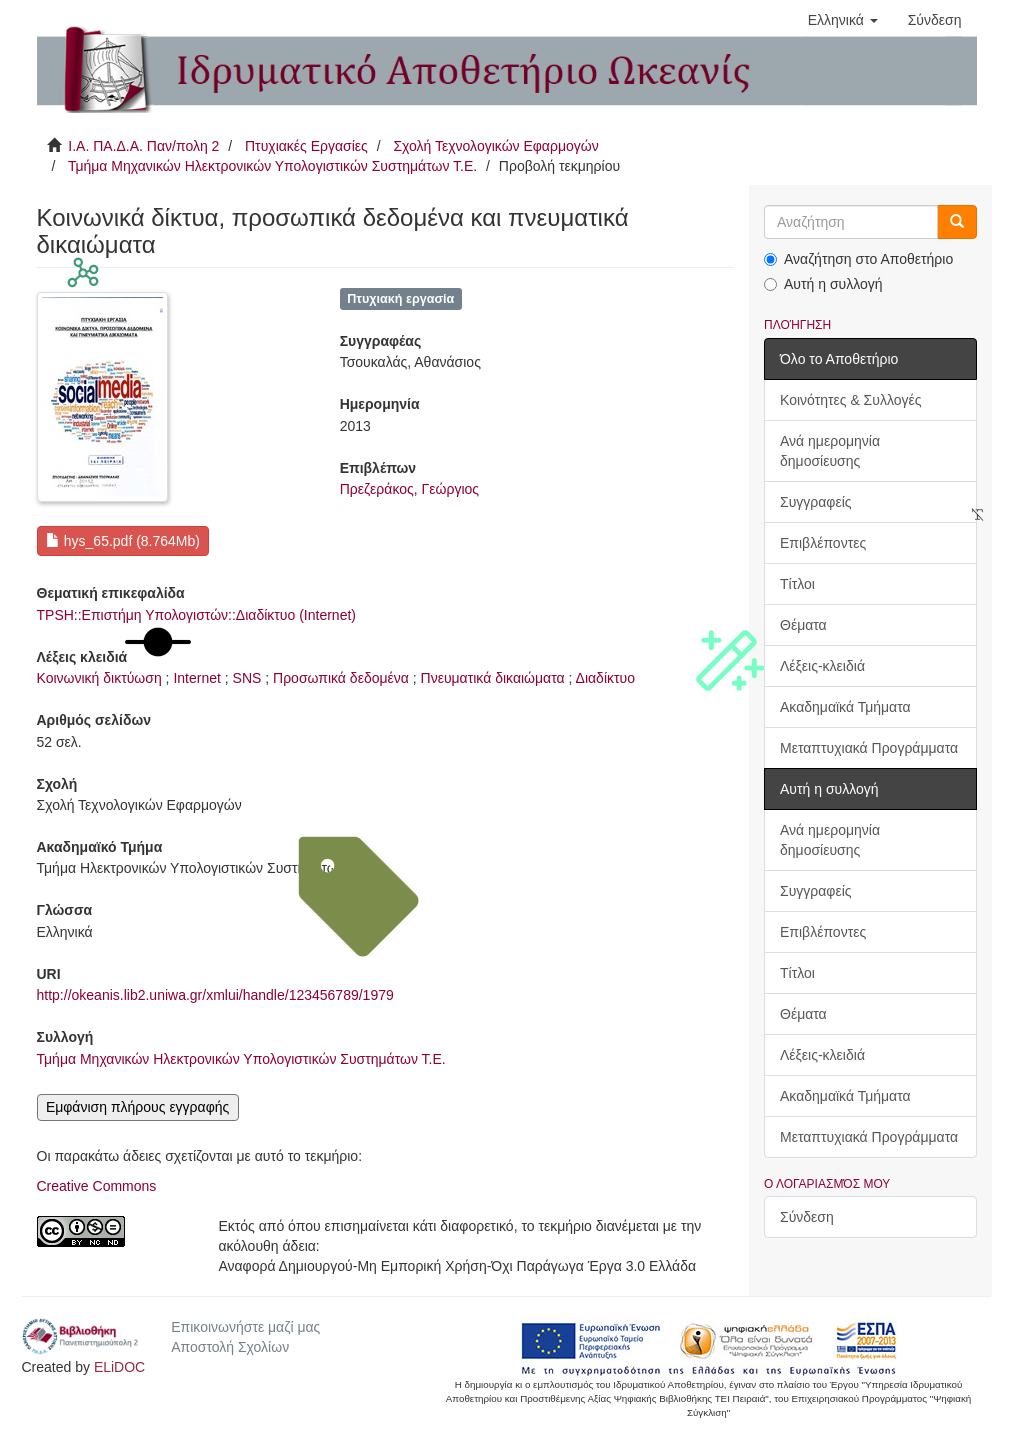  I want to click on view commit history in a git repository, so click(158, 642).